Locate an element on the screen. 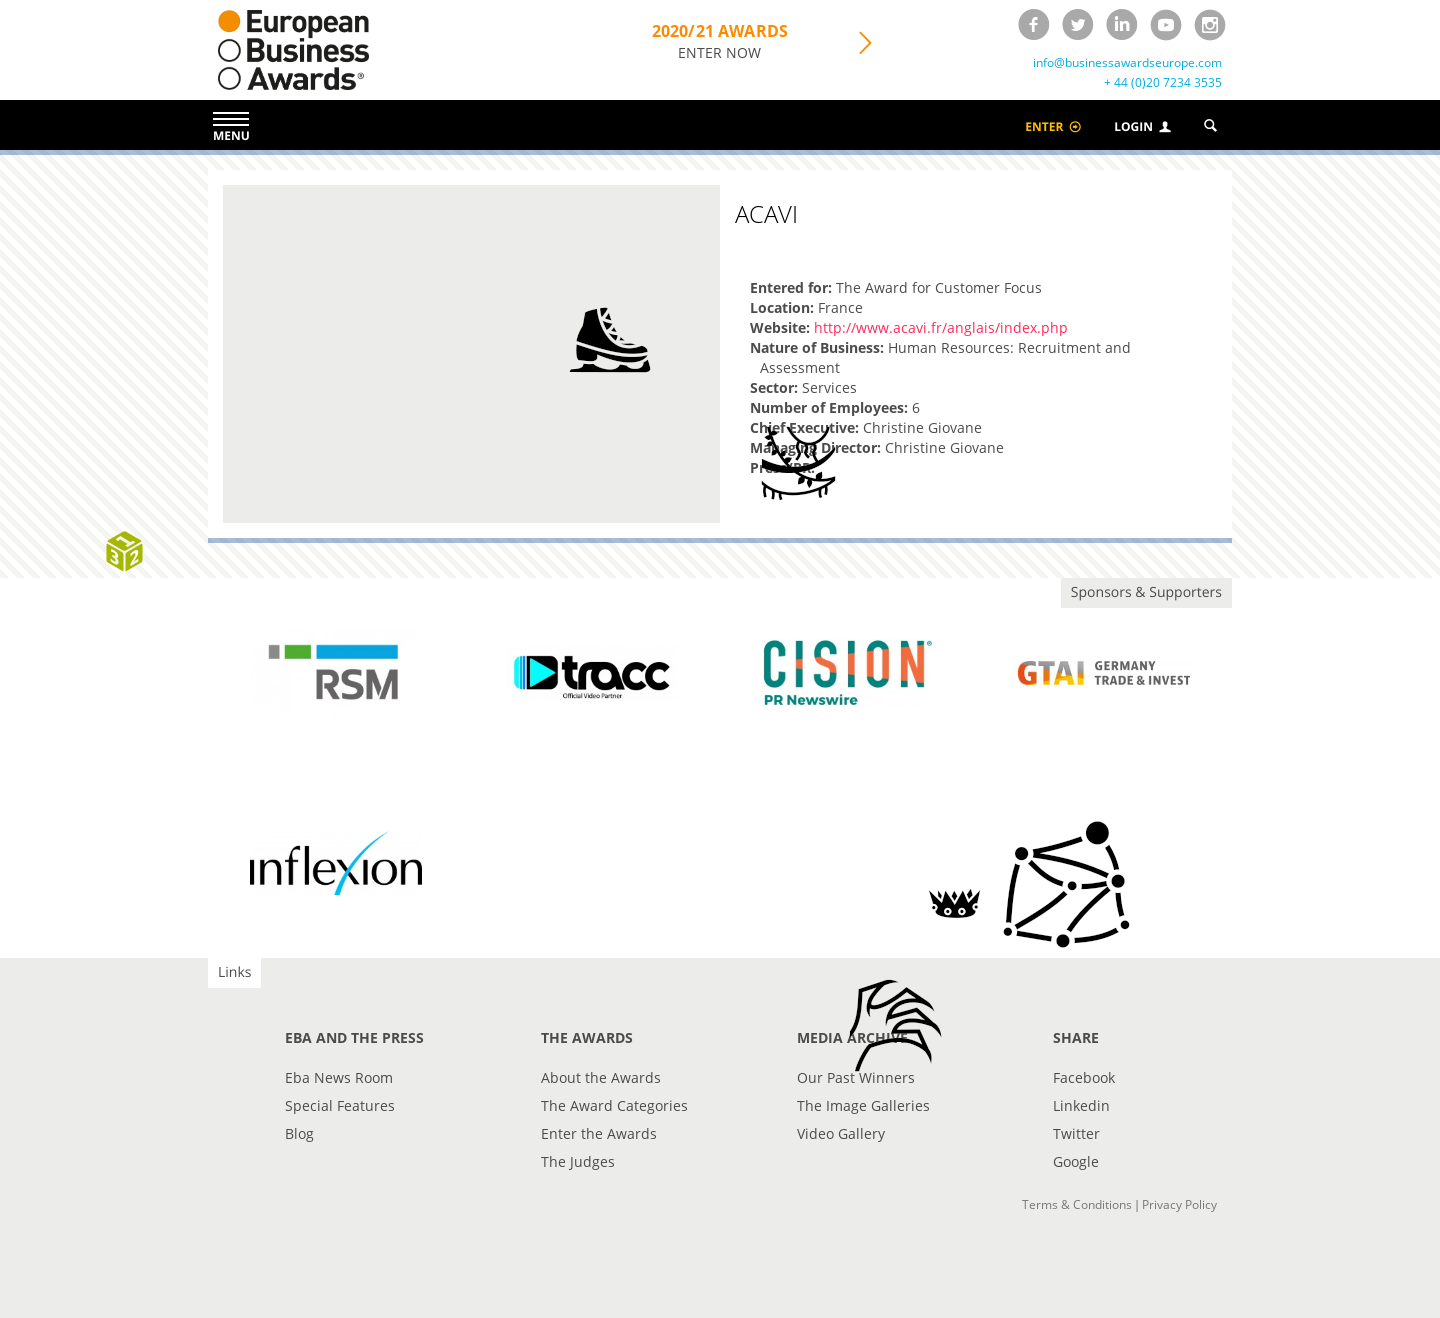 The width and height of the screenshot is (1440, 1318). indicates premium or VIP membership status is located at coordinates (954, 903).